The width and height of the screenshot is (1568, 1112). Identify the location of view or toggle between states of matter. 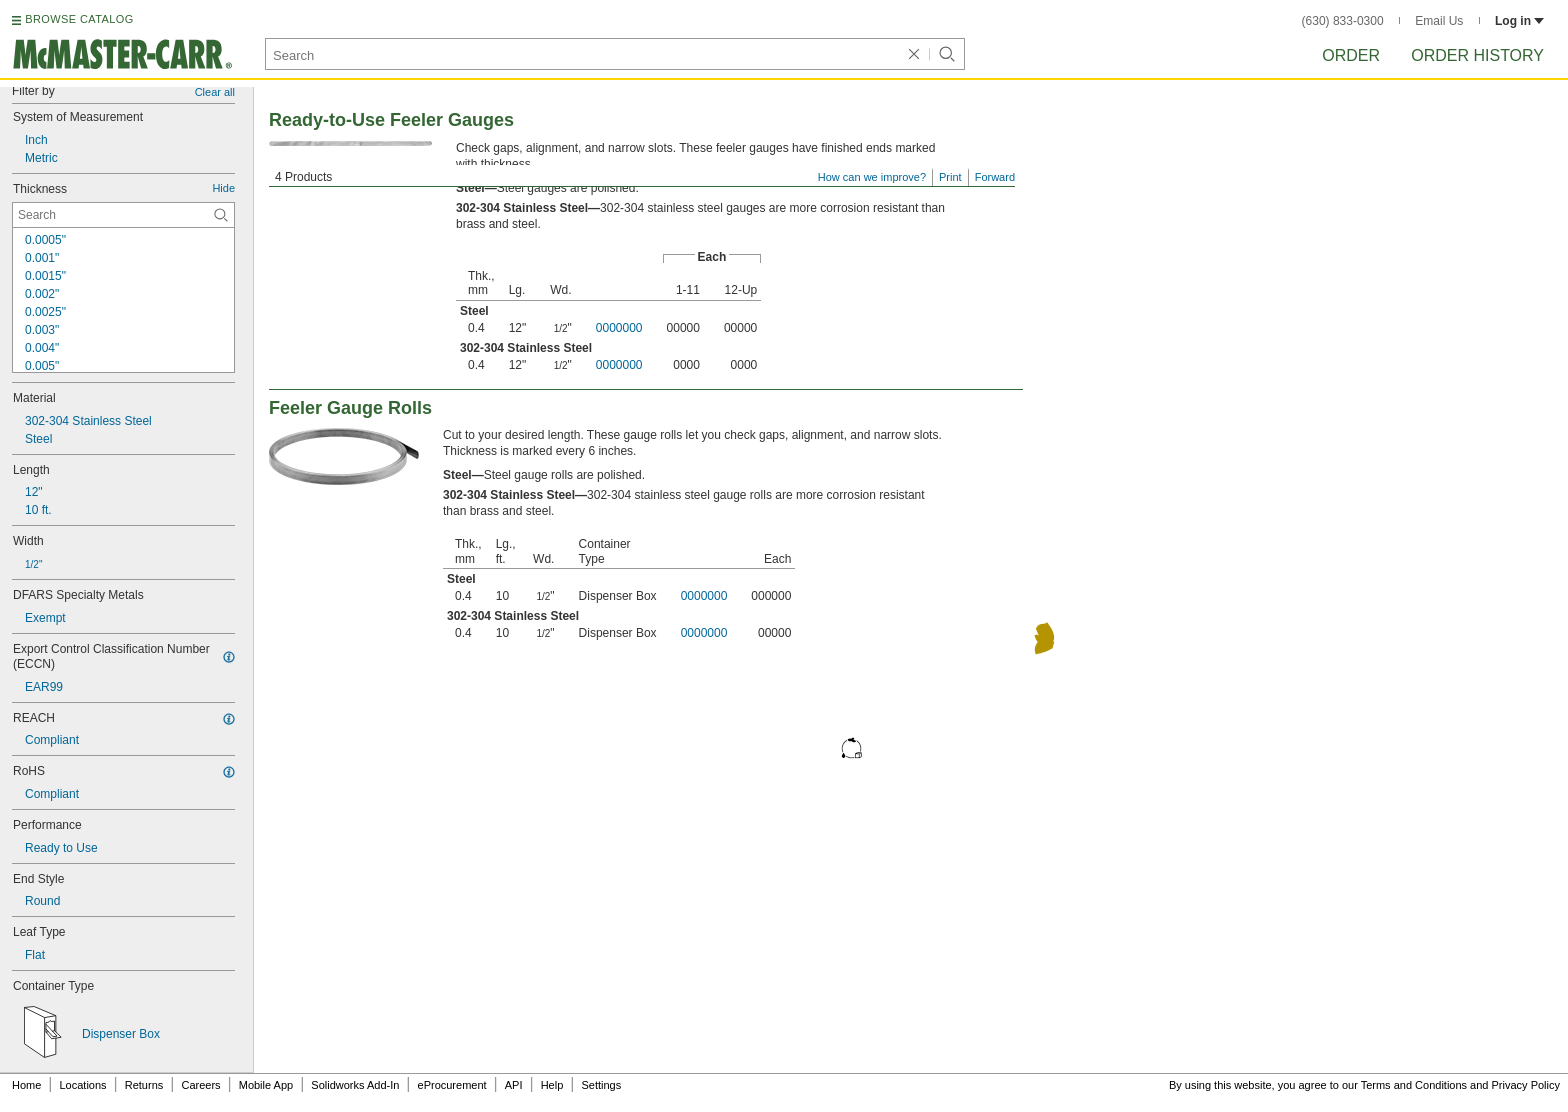
(851, 748).